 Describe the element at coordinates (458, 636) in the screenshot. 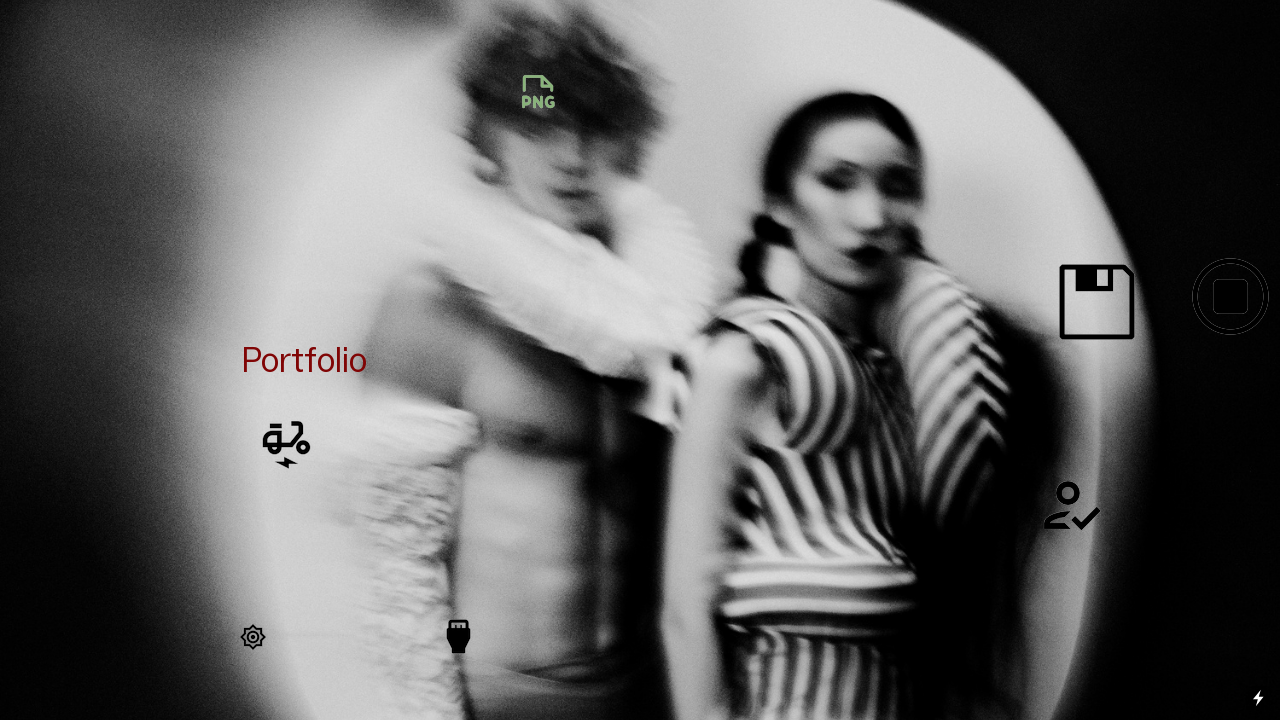

I see `configure HDMI input settings` at that location.